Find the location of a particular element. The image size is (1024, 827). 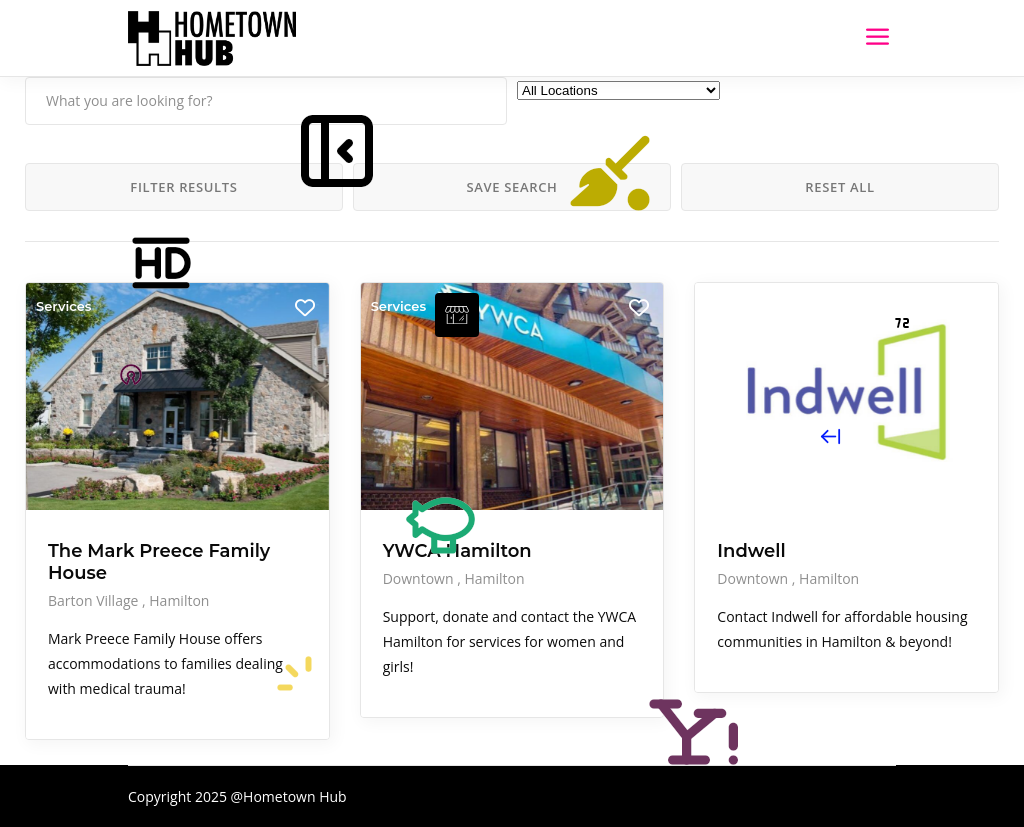

collapse the left sidebar is located at coordinates (337, 151).